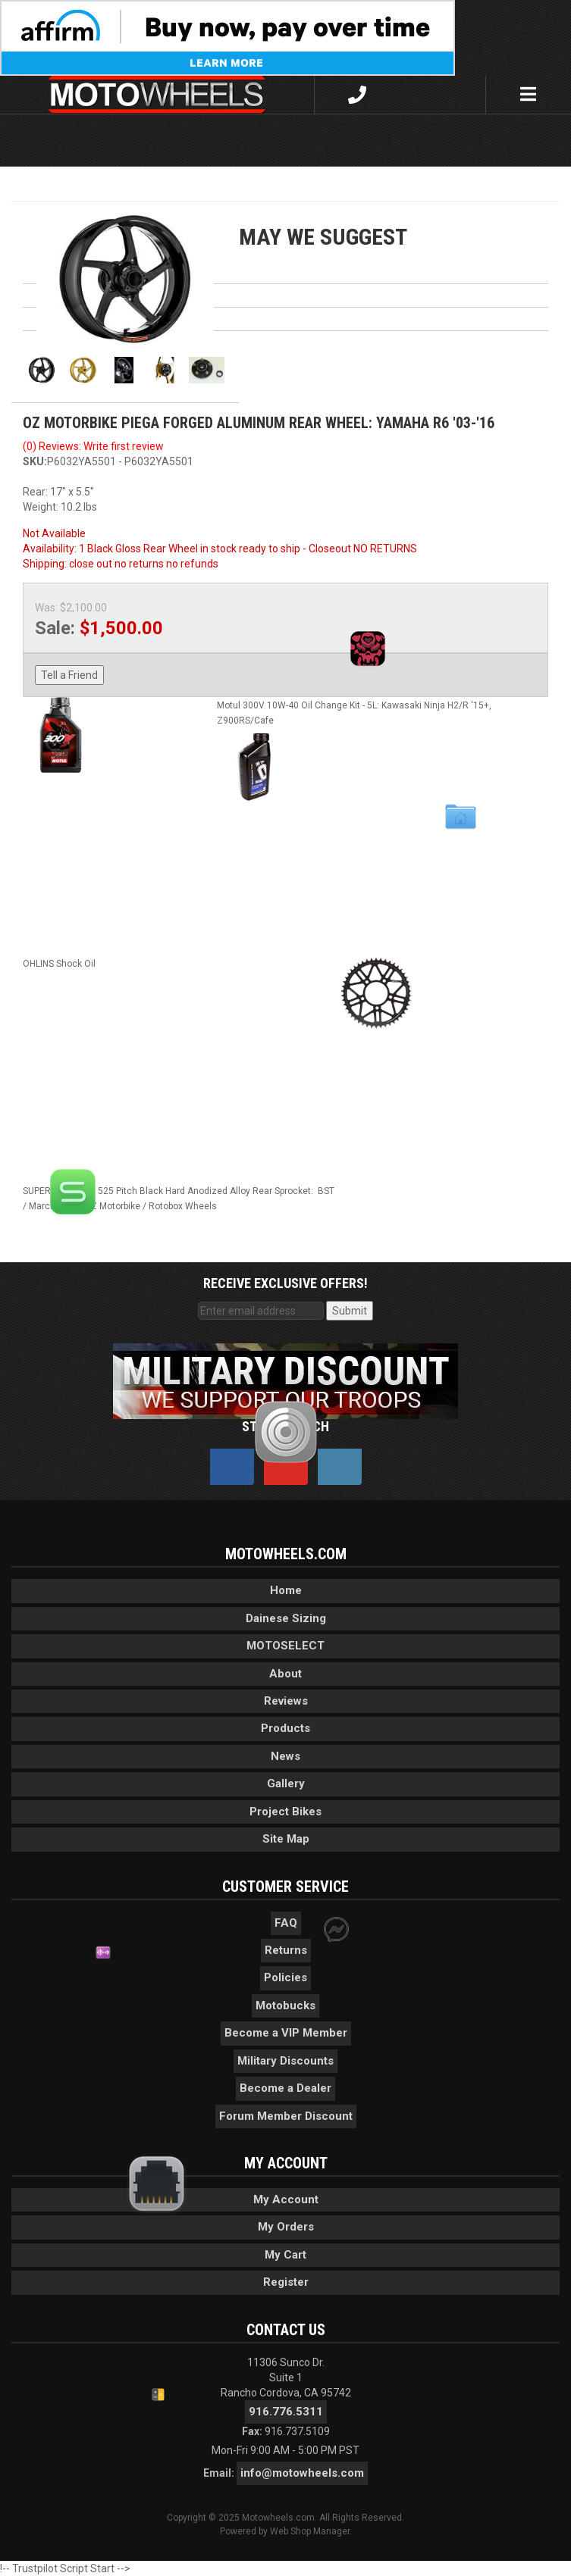 This screenshot has width=571, height=2576. Describe the element at coordinates (460, 816) in the screenshot. I see `open your home folder` at that location.